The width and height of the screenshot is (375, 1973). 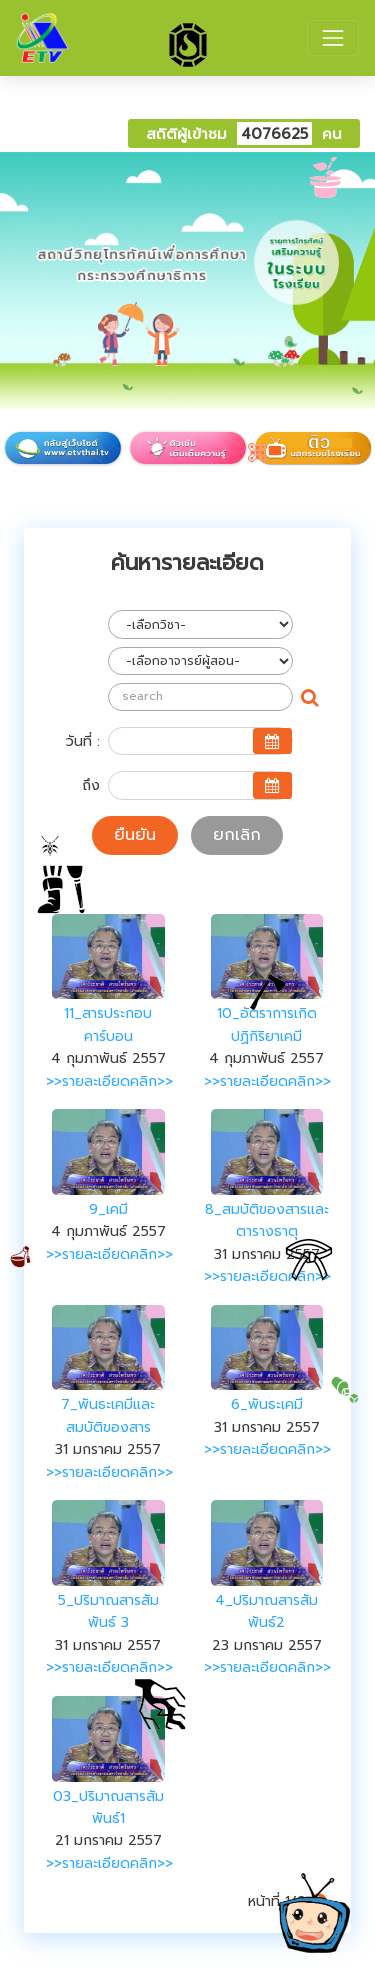 I want to click on equip hatchet tool or weapon, so click(x=268, y=992).